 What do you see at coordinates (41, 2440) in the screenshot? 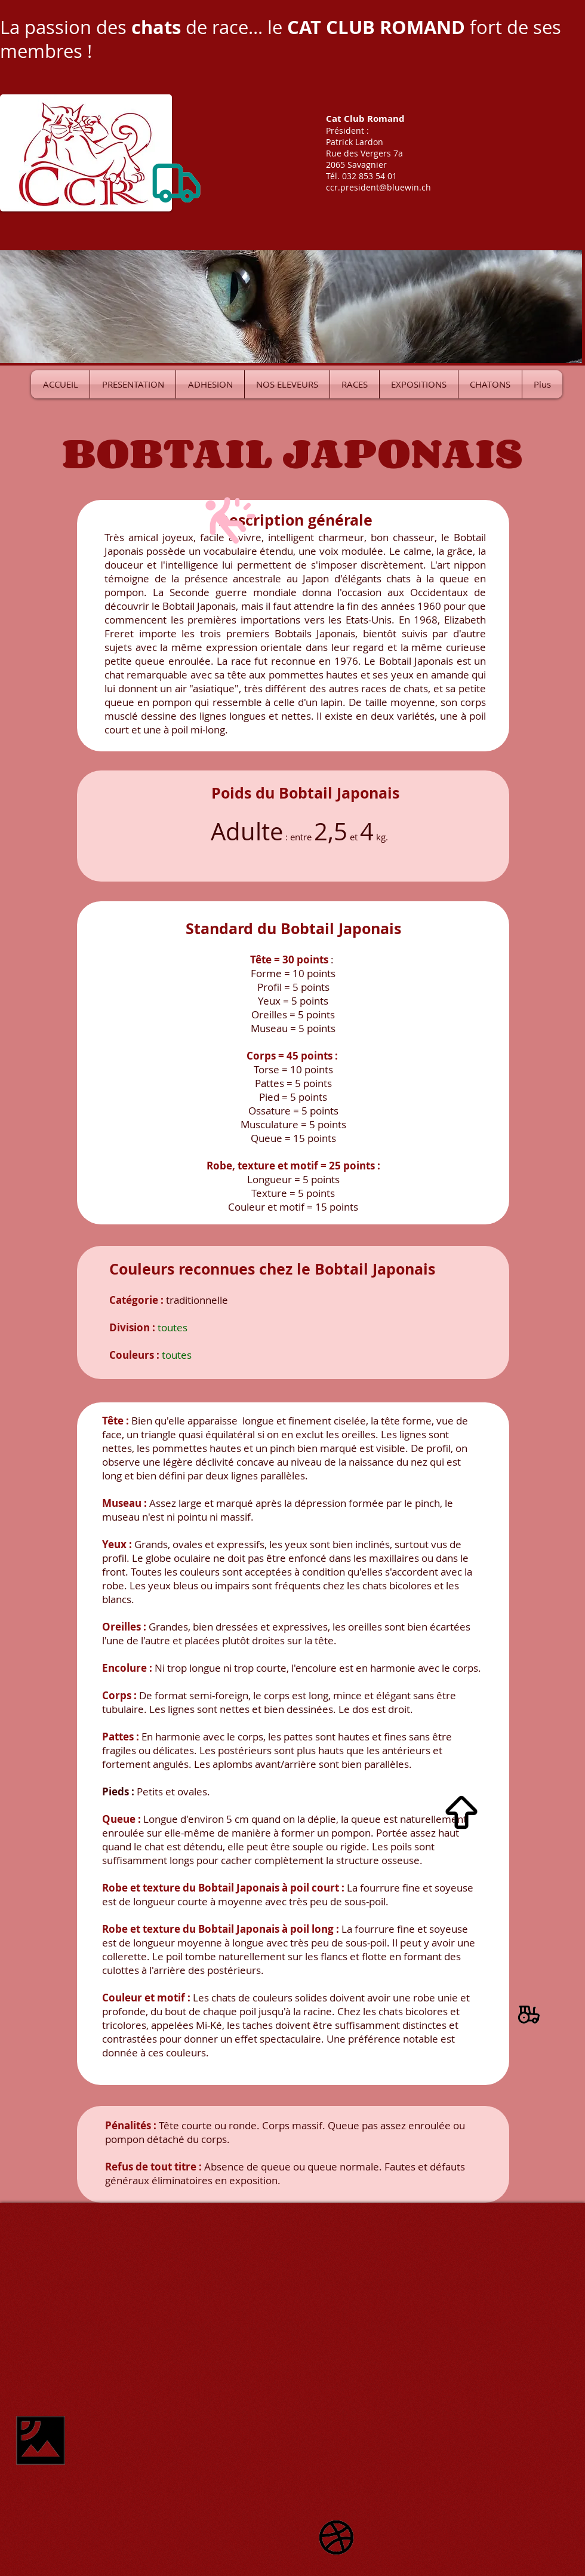
I see `switch to satellite map view` at bounding box center [41, 2440].